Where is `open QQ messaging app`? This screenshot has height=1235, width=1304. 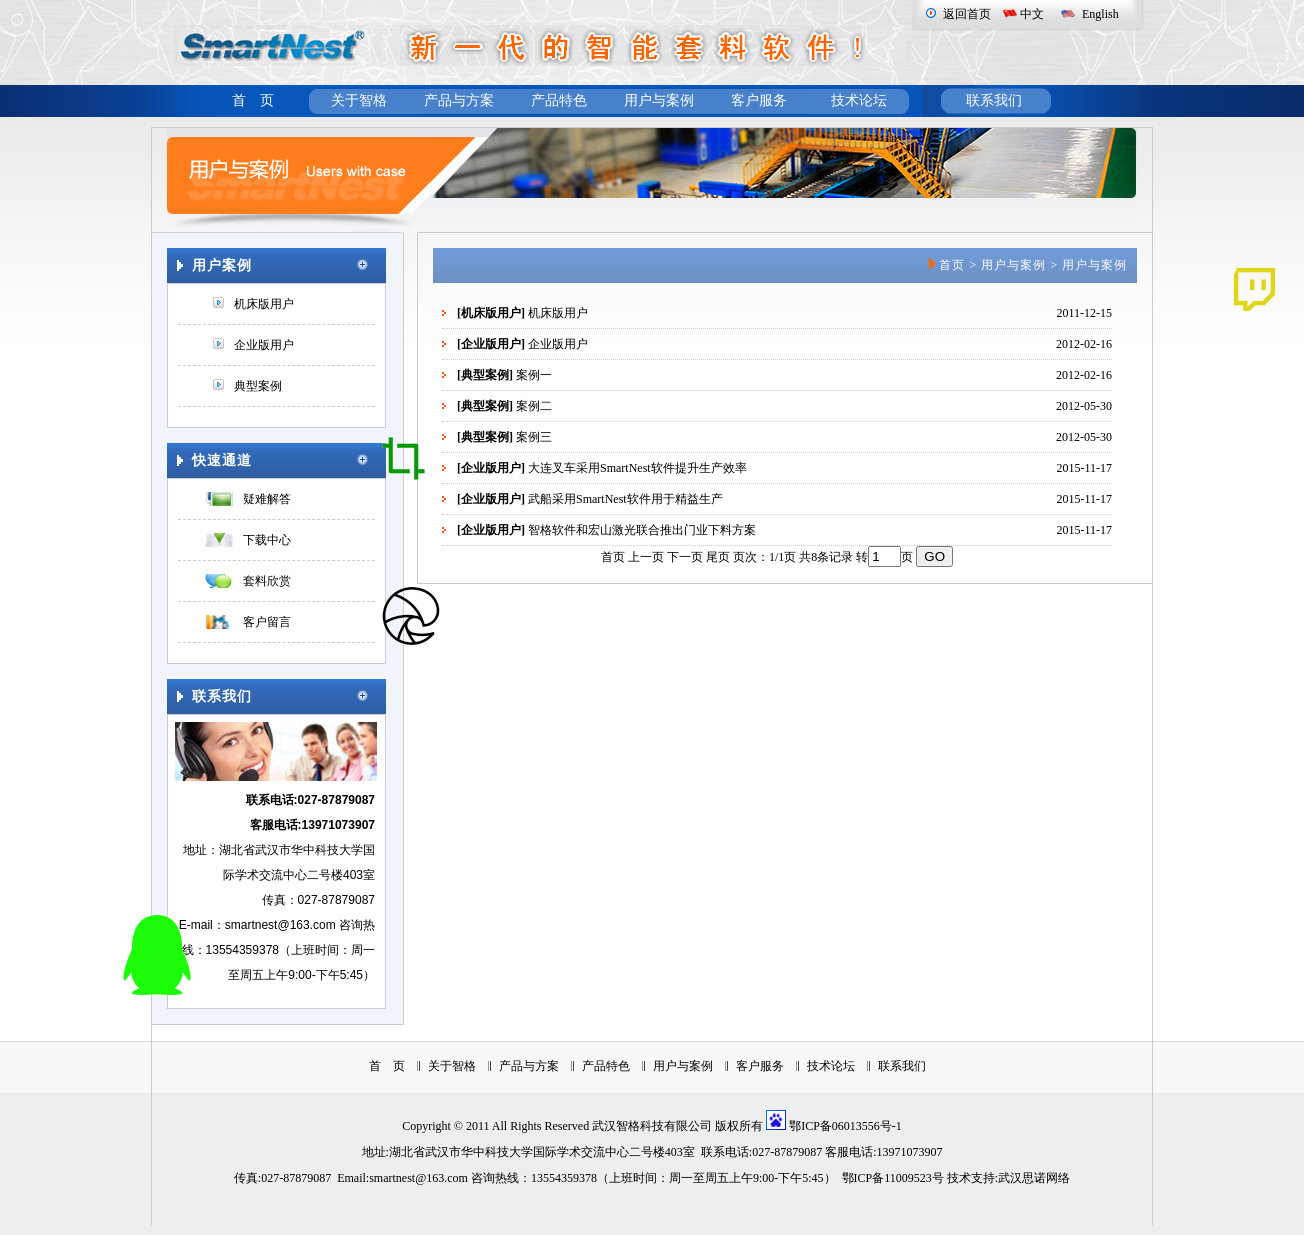
open QQ messaging app is located at coordinates (157, 955).